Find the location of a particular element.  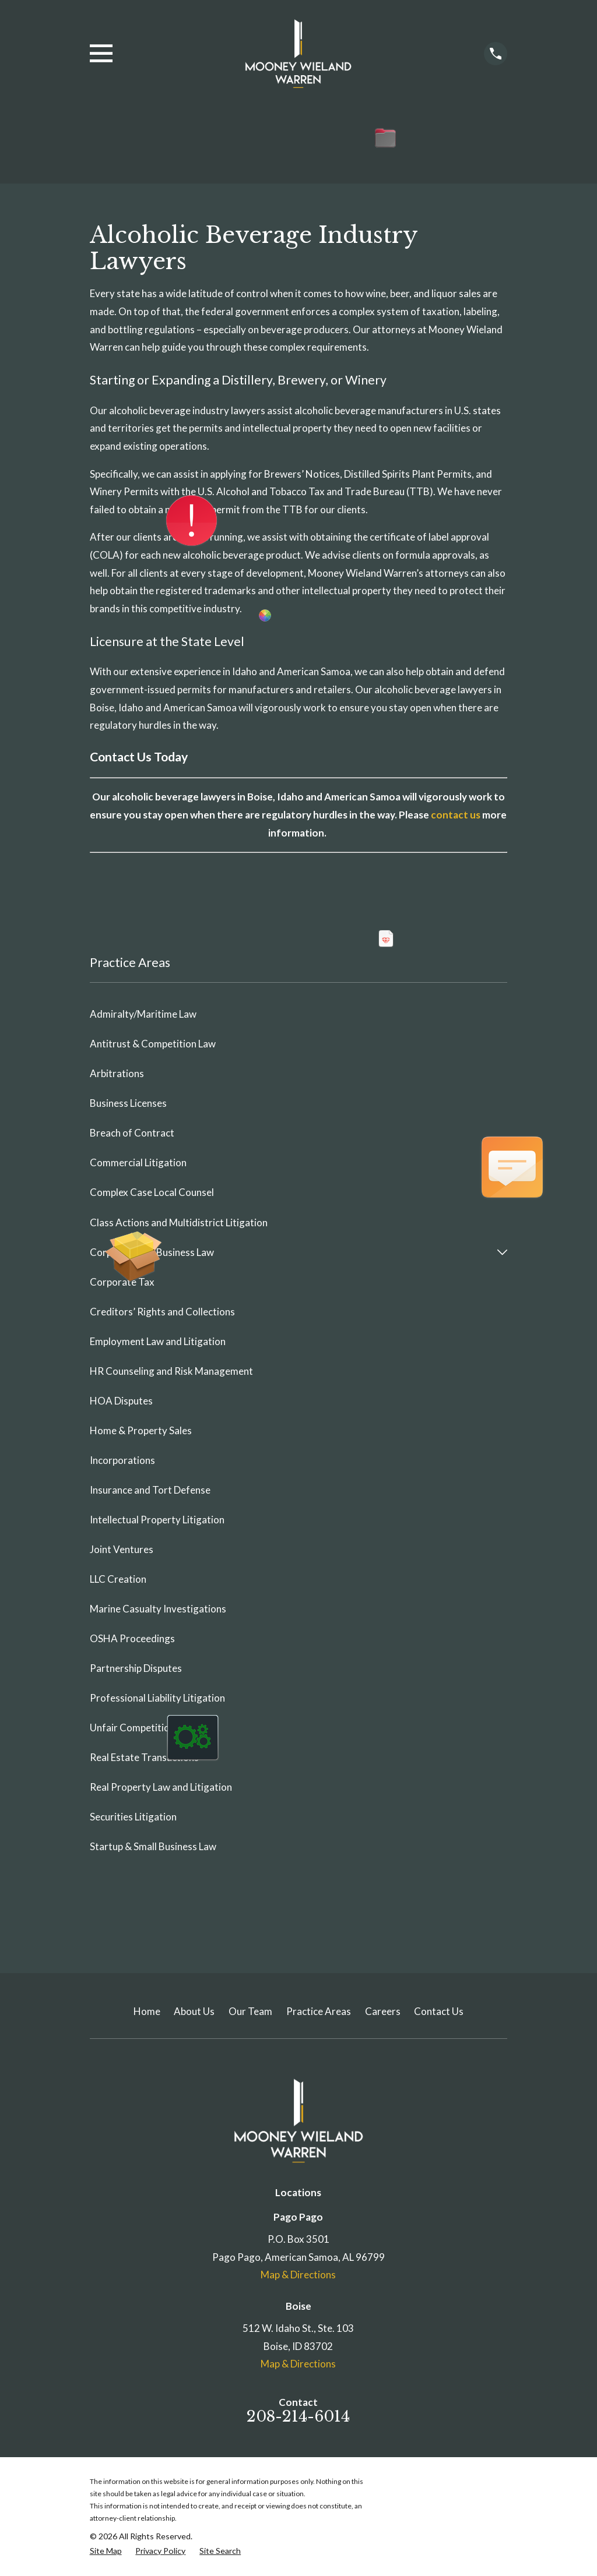

run an iTerm2 automation script is located at coordinates (192, 1737).